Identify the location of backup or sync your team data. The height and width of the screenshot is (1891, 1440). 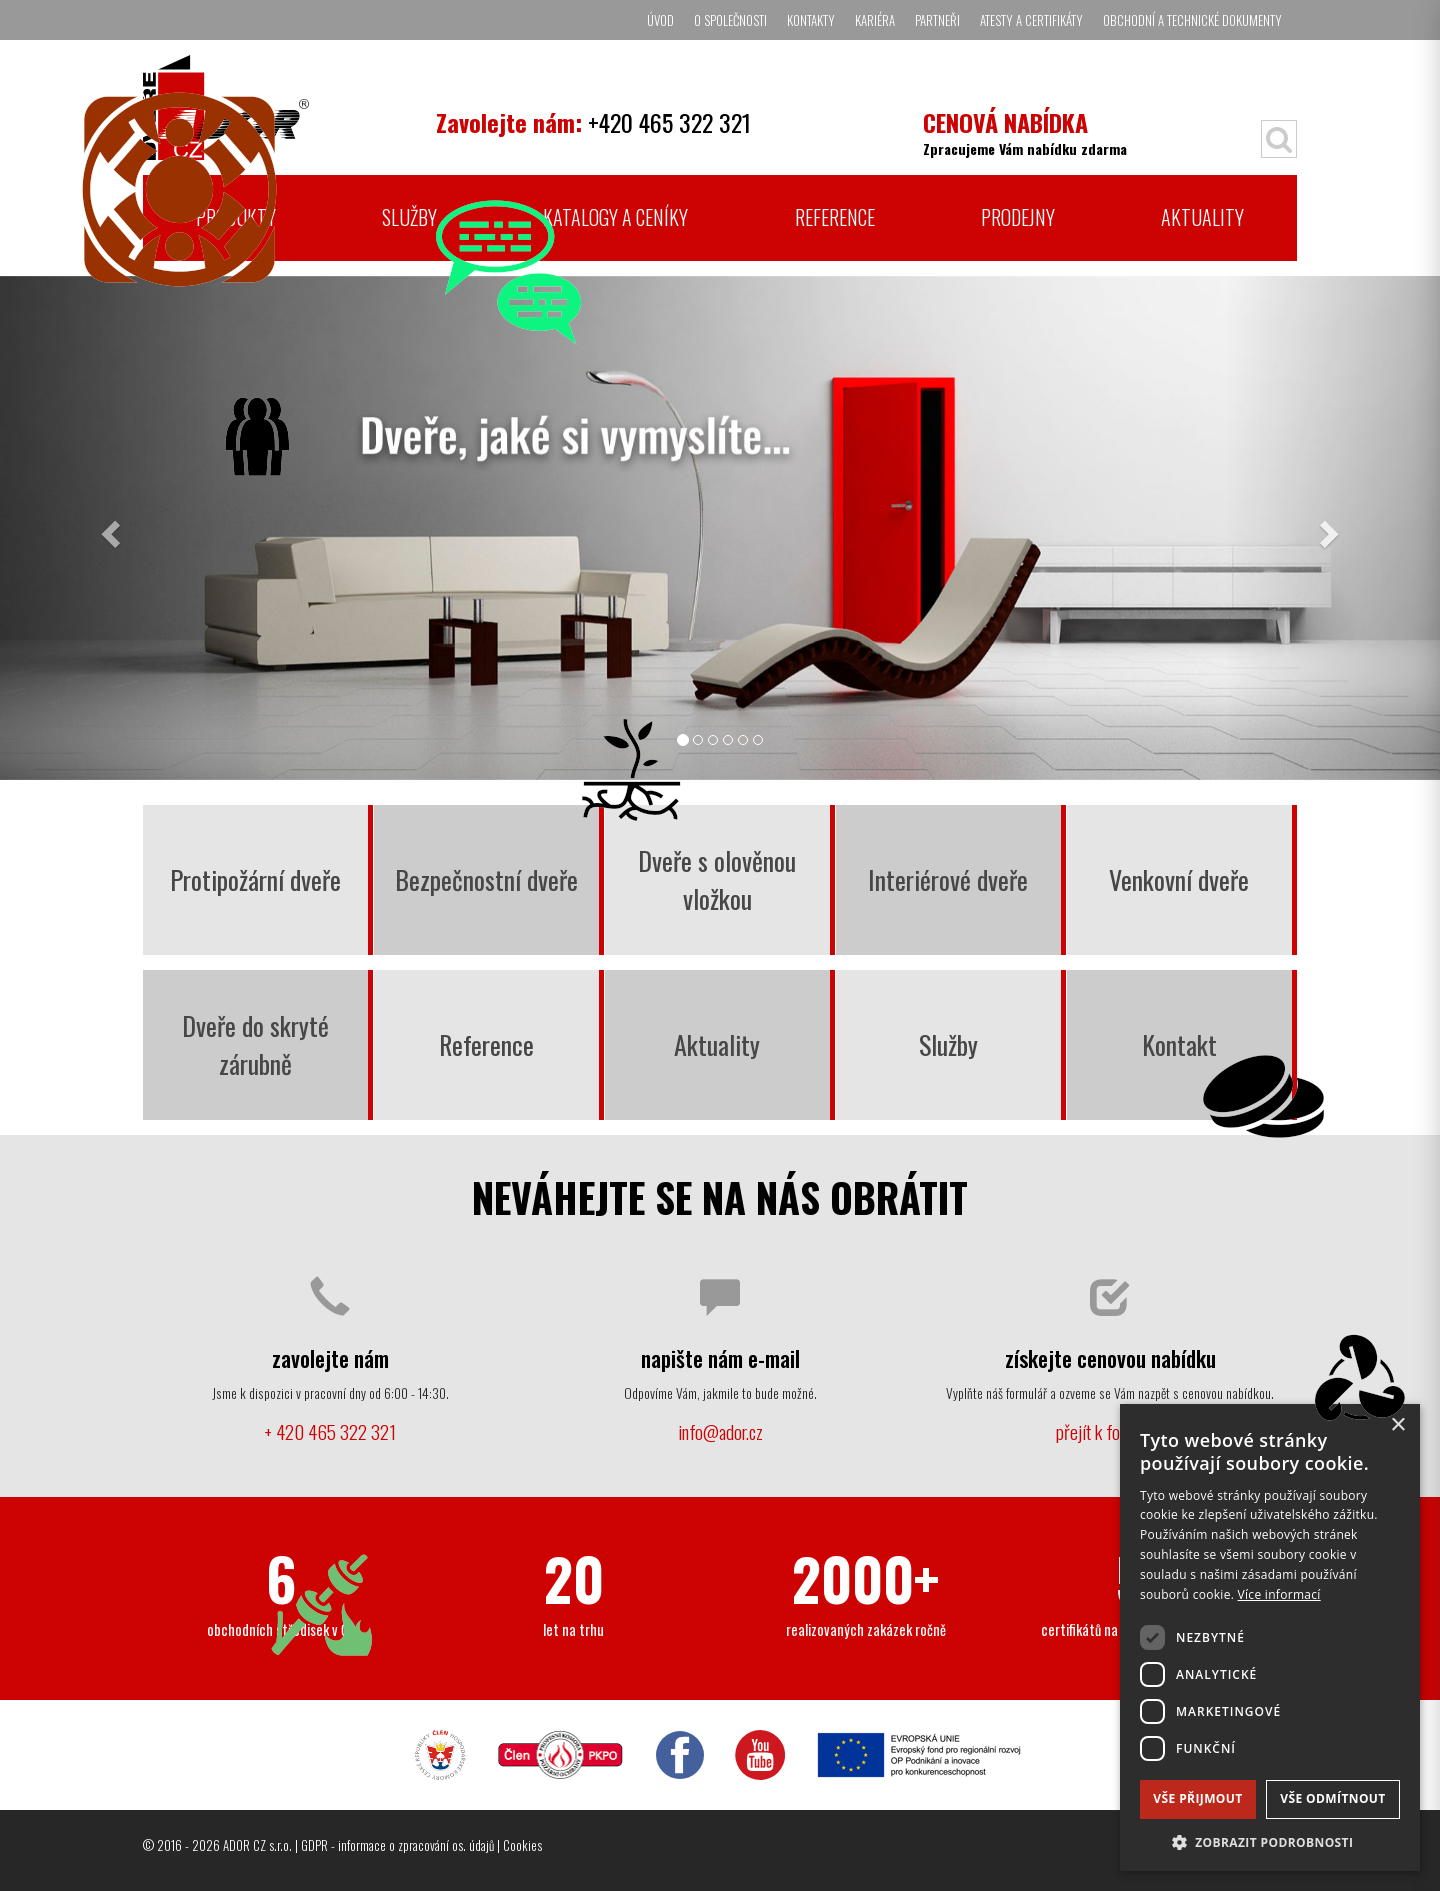
(257, 436).